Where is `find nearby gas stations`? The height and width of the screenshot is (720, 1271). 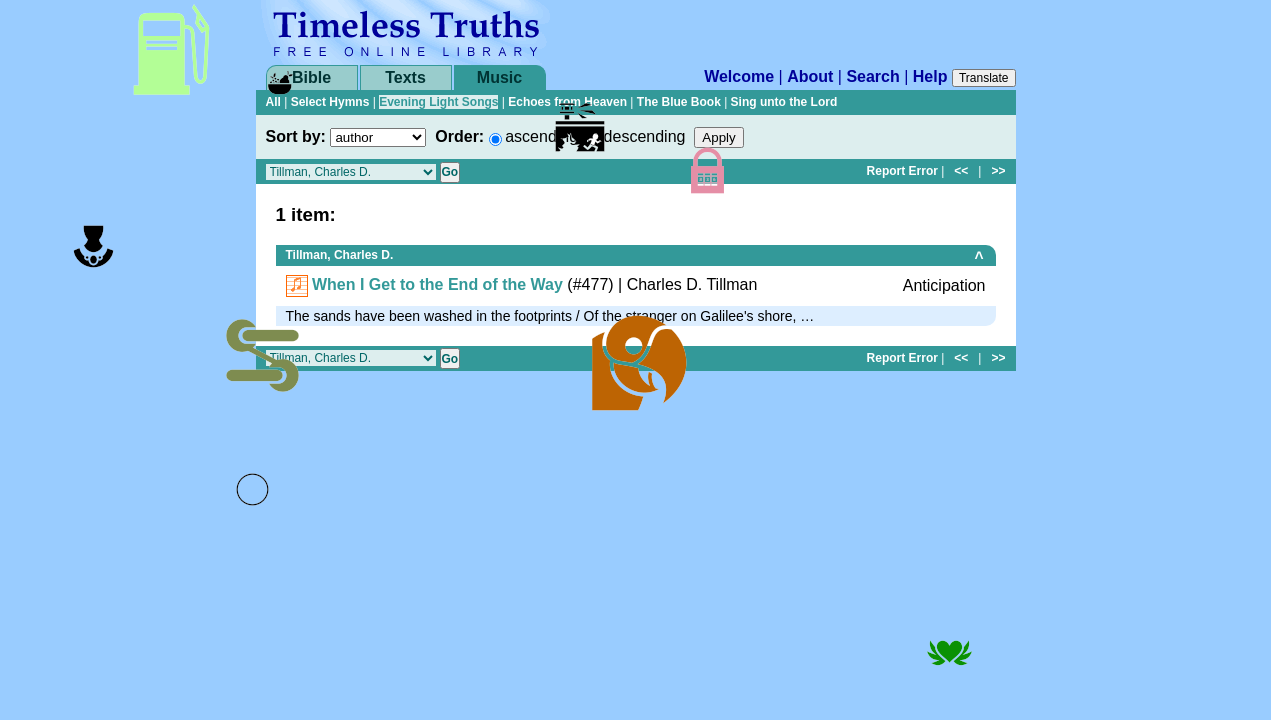
find nearby gas stations is located at coordinates (171, 49).